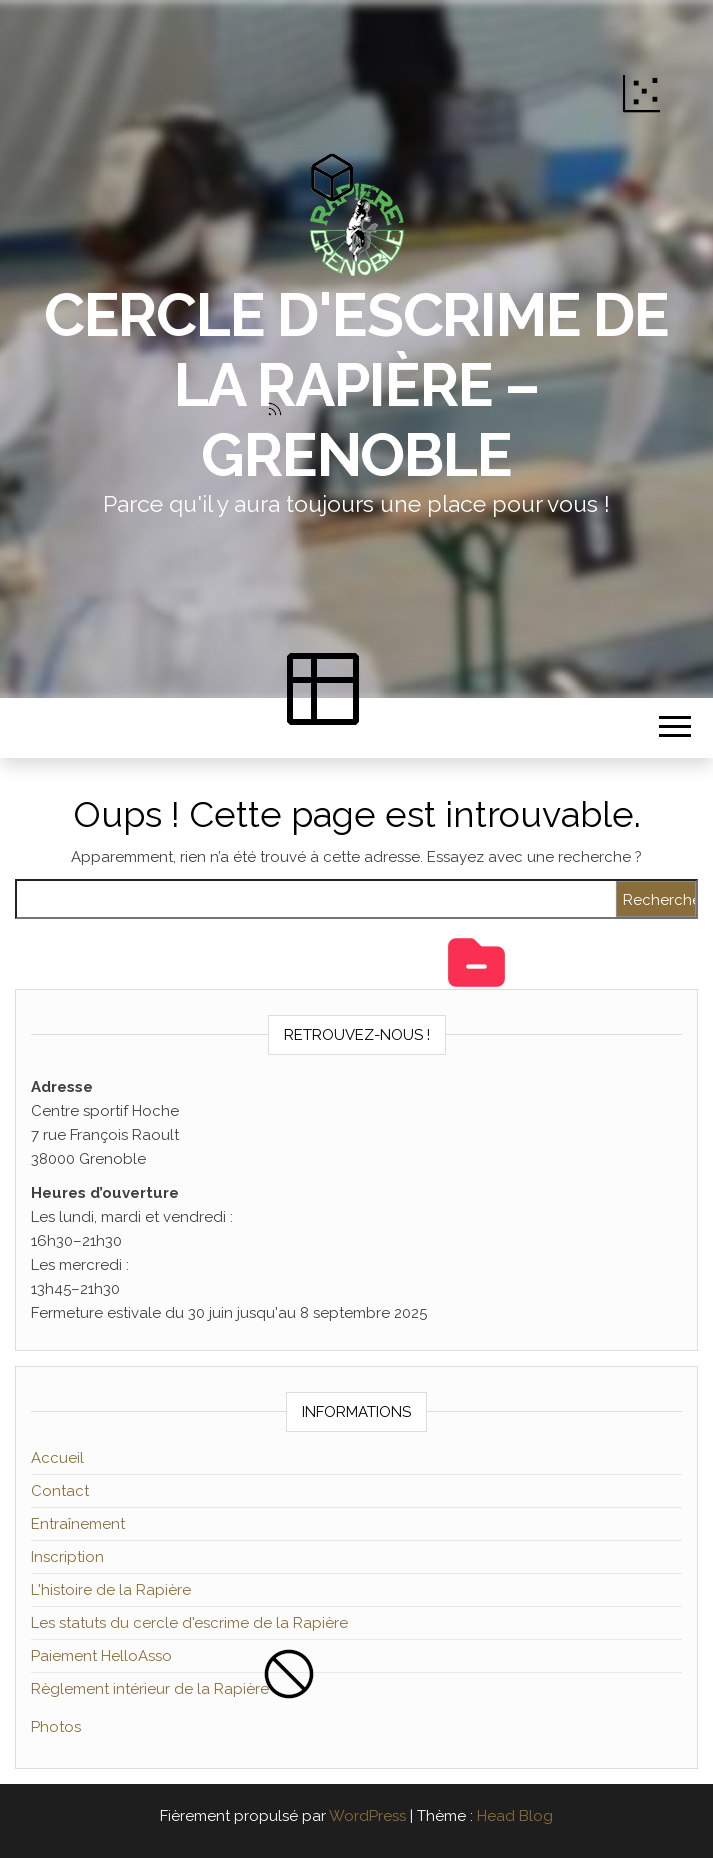 The height and width of the screenshot is (1858, 713). What do you see at coordinates (323, 689) in the screenshot?
I see `view github project board` at bounding box center [323, 689].